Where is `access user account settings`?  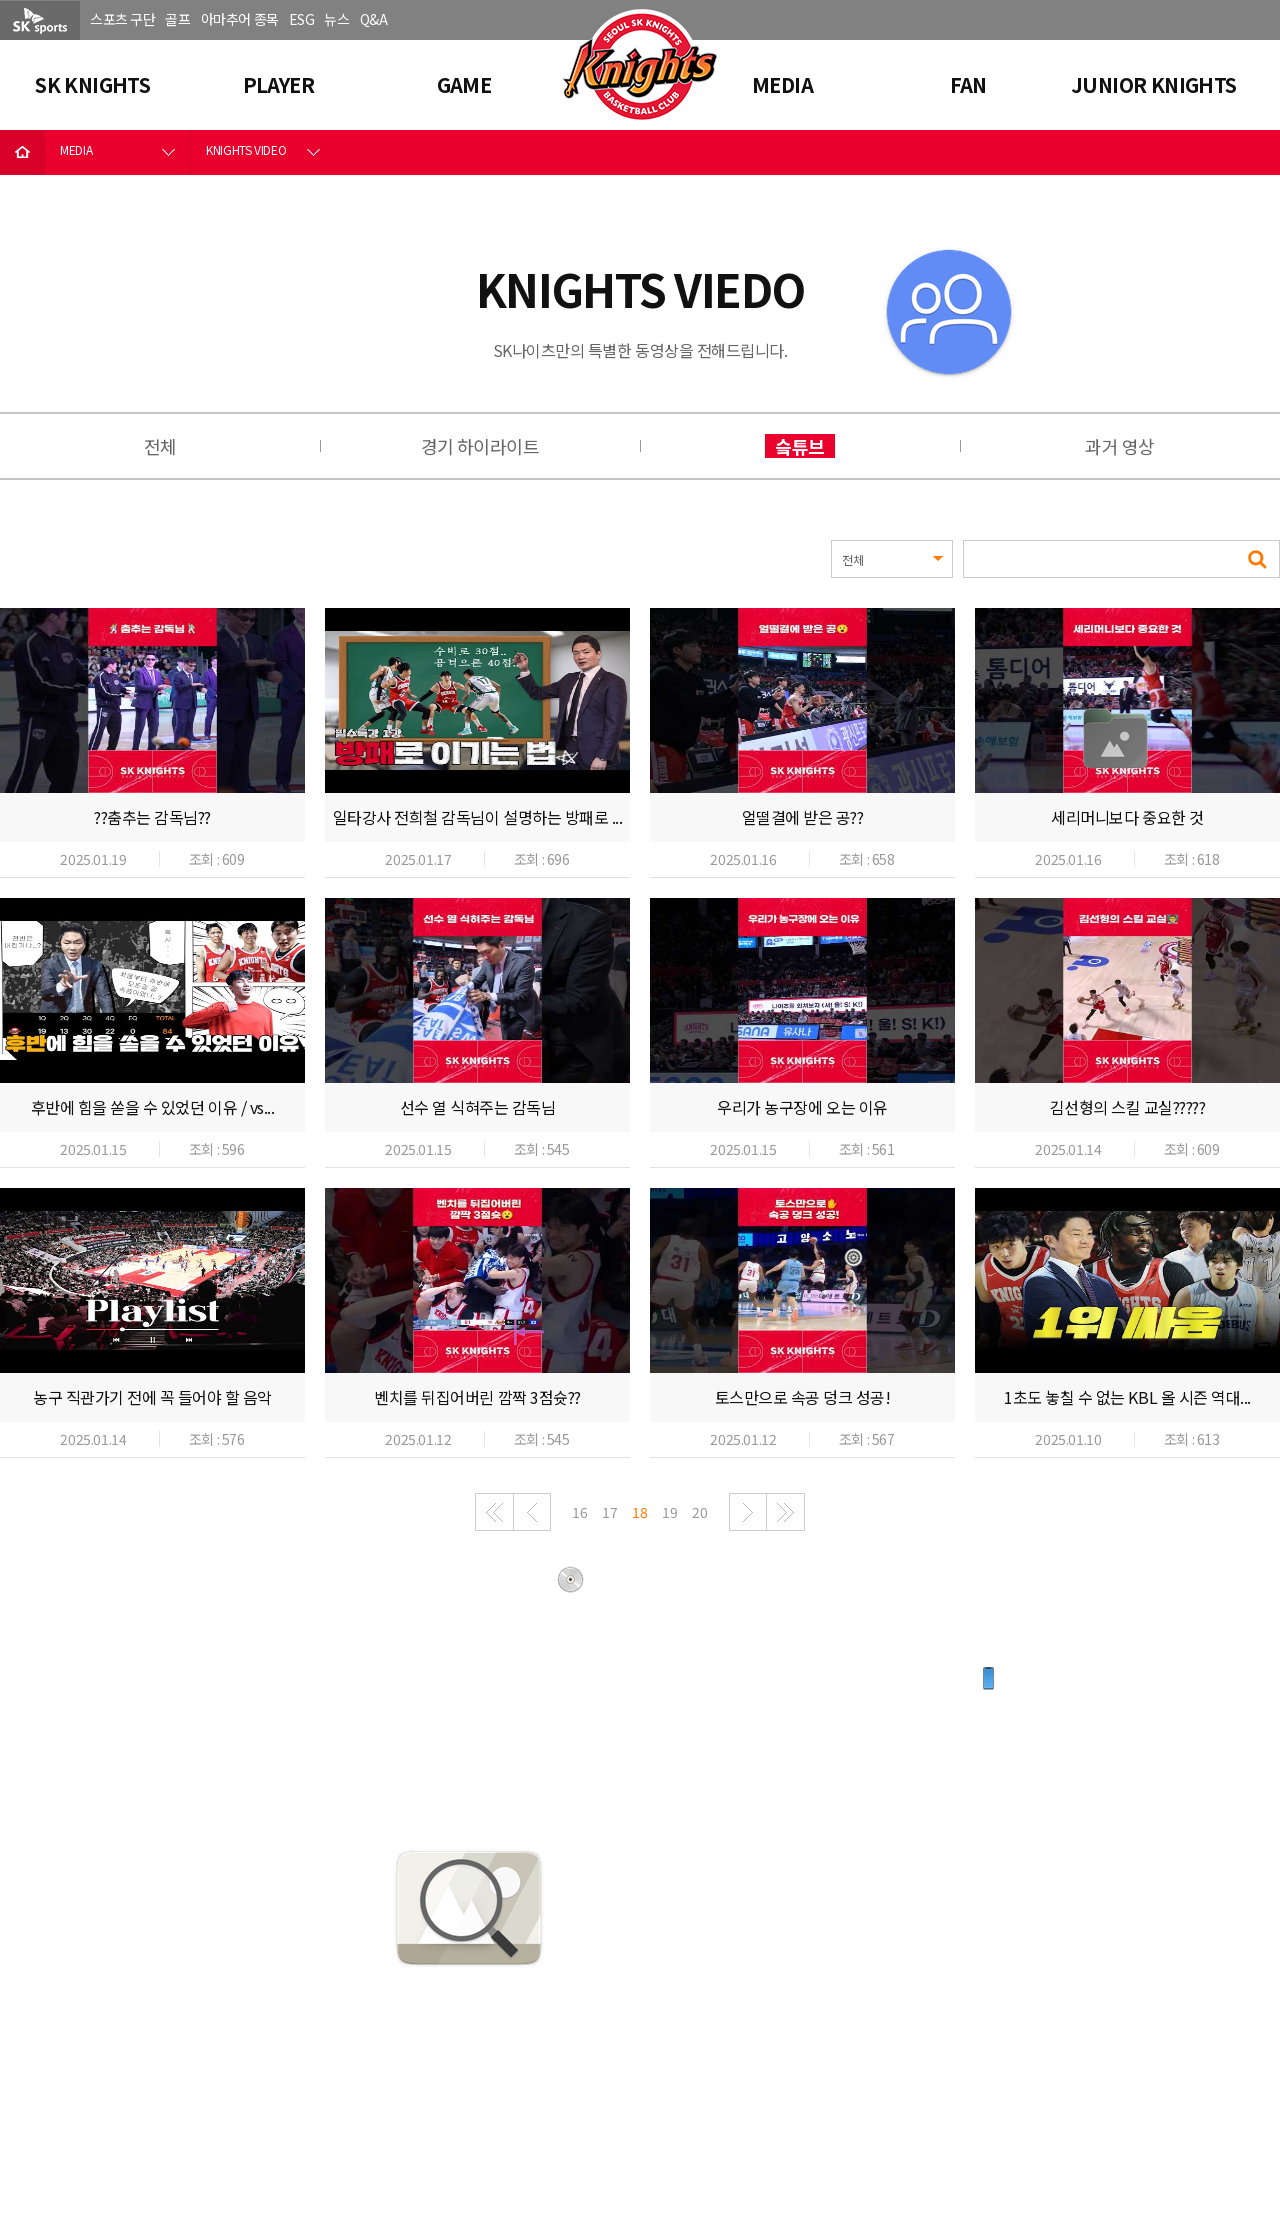 access user account settings is located at coordinates (949, 312).